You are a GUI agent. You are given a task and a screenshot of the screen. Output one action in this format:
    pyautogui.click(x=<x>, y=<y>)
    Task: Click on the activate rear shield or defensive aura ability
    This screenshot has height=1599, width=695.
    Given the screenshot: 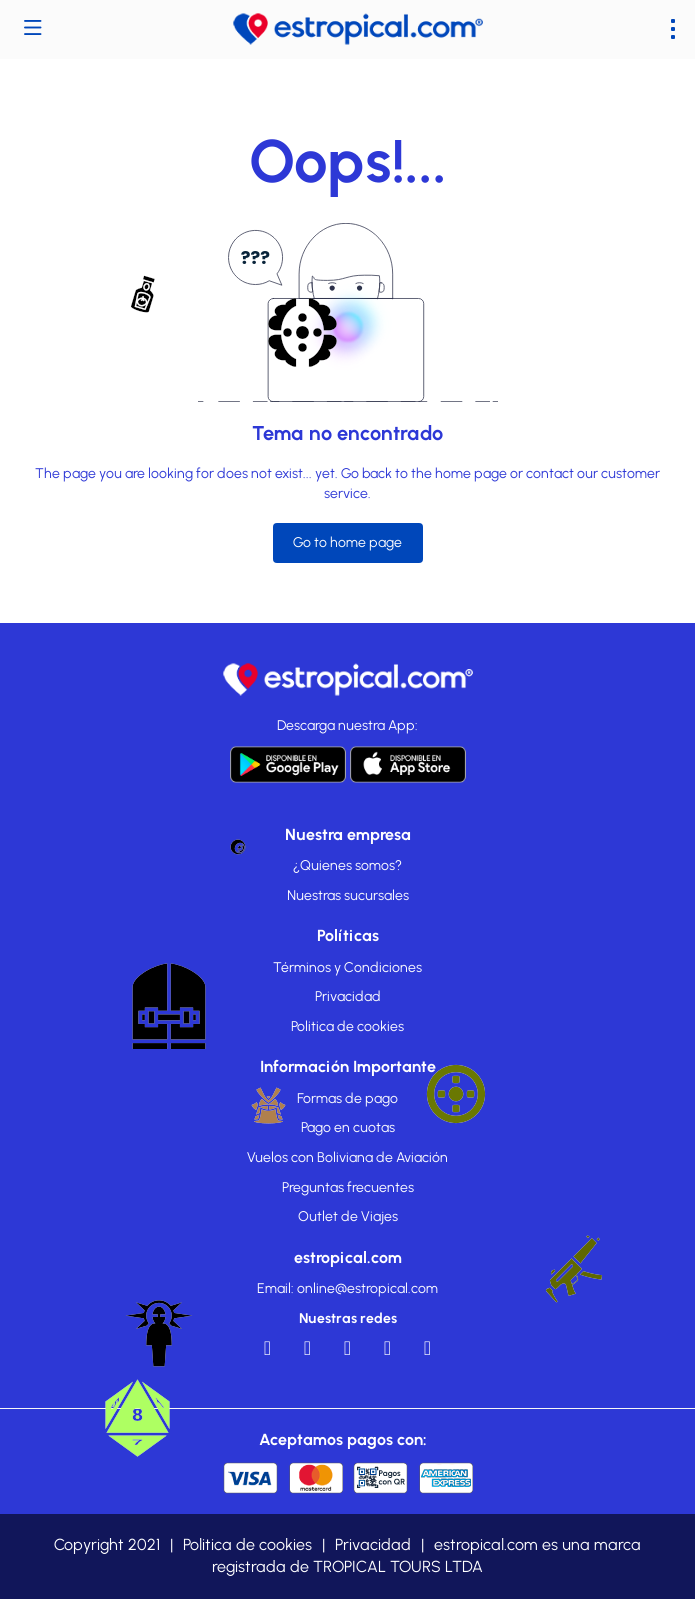 What is the action you would take?
    pyautogui.click(x=159, y=1333)
    